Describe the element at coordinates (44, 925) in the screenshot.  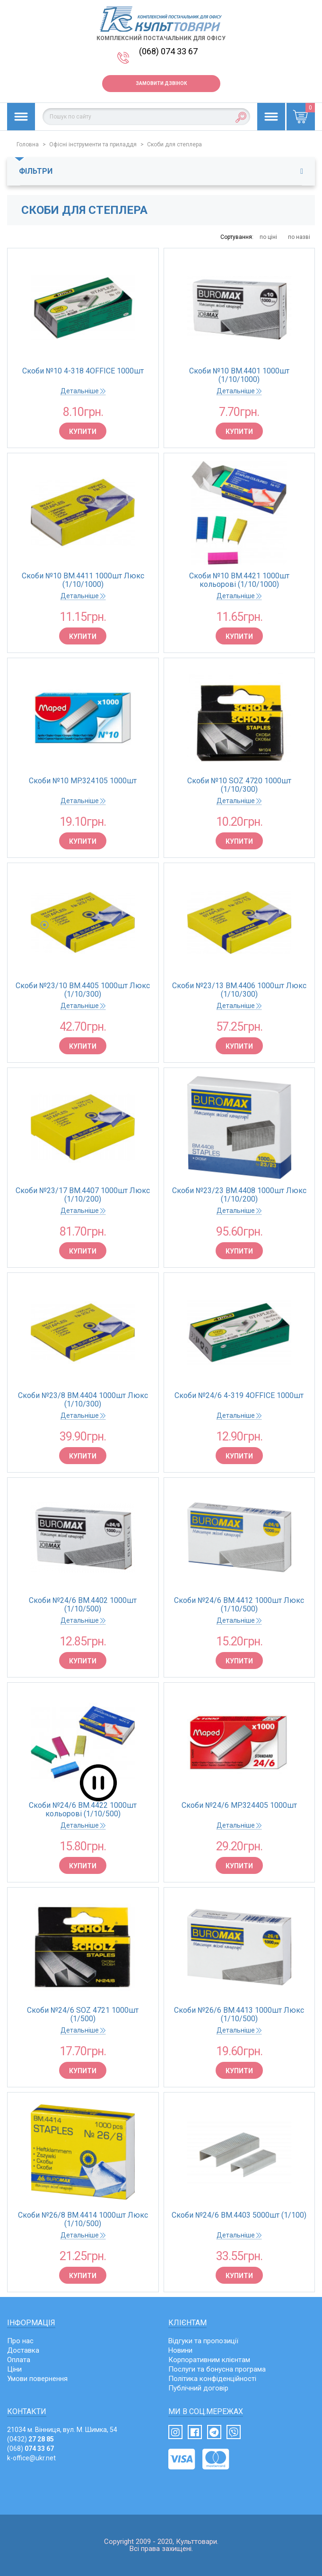
I see `select this option (radio button)` at that location.